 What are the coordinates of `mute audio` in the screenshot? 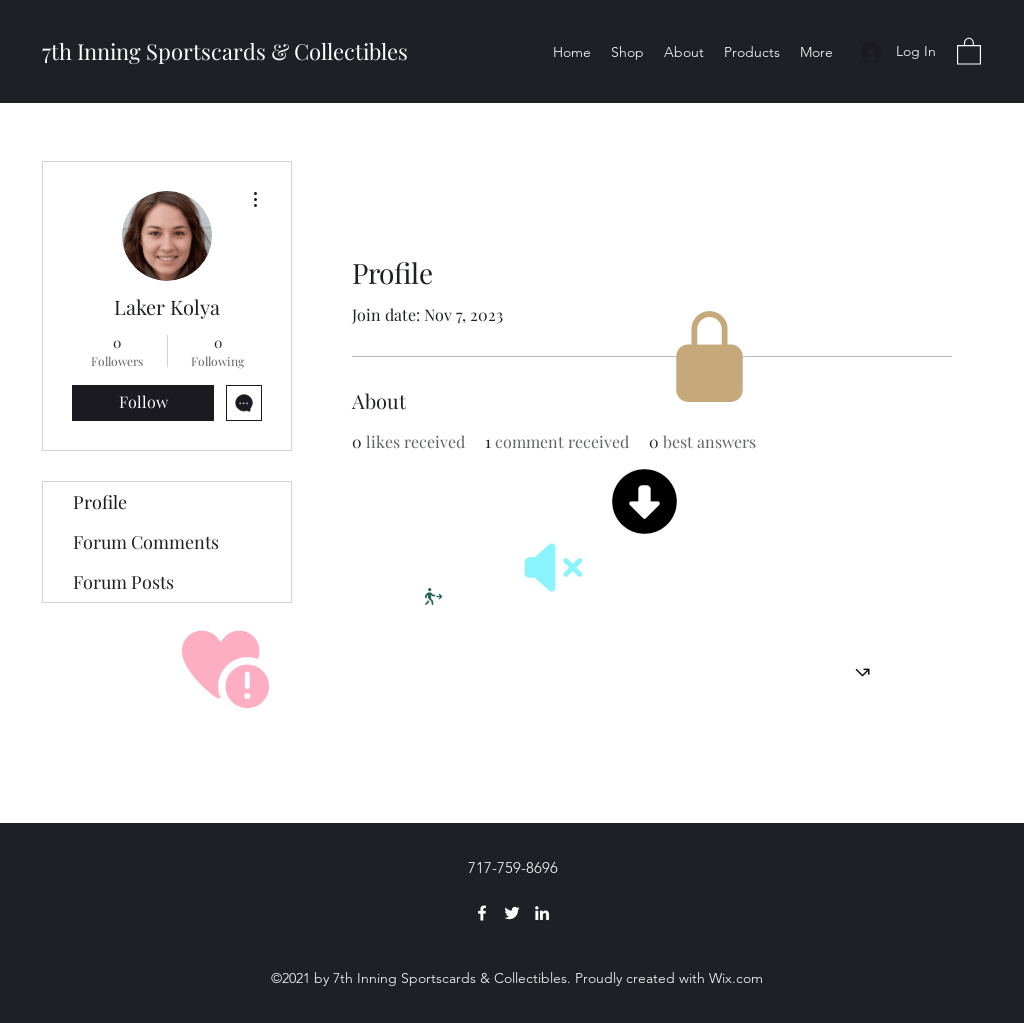 It's located at (555, 567).